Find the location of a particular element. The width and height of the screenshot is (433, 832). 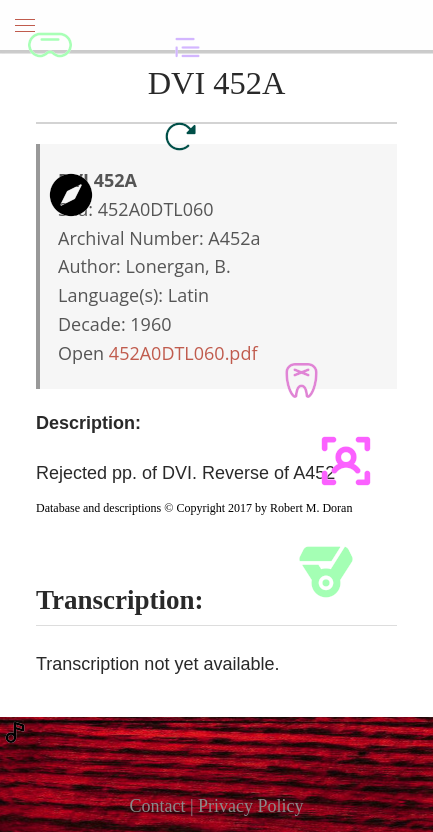

refresh or reload the current page is located at coordinates (179, 136).